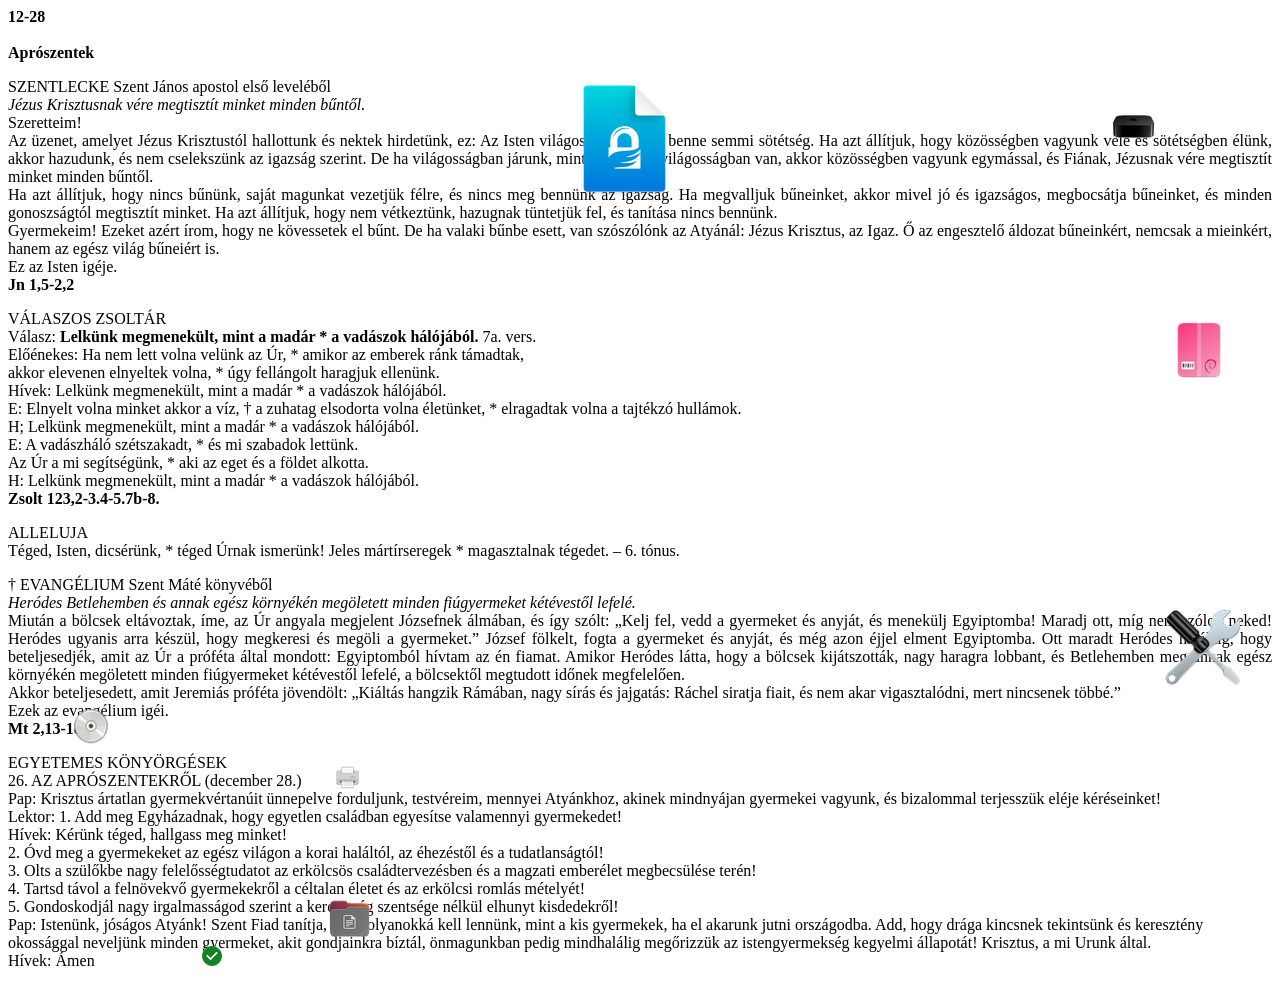 This screenshot has width=1280, height=996. Describe the element at coordinates (624, 138) in the screenshot. I see `a PGP-encrypted file` at that location.